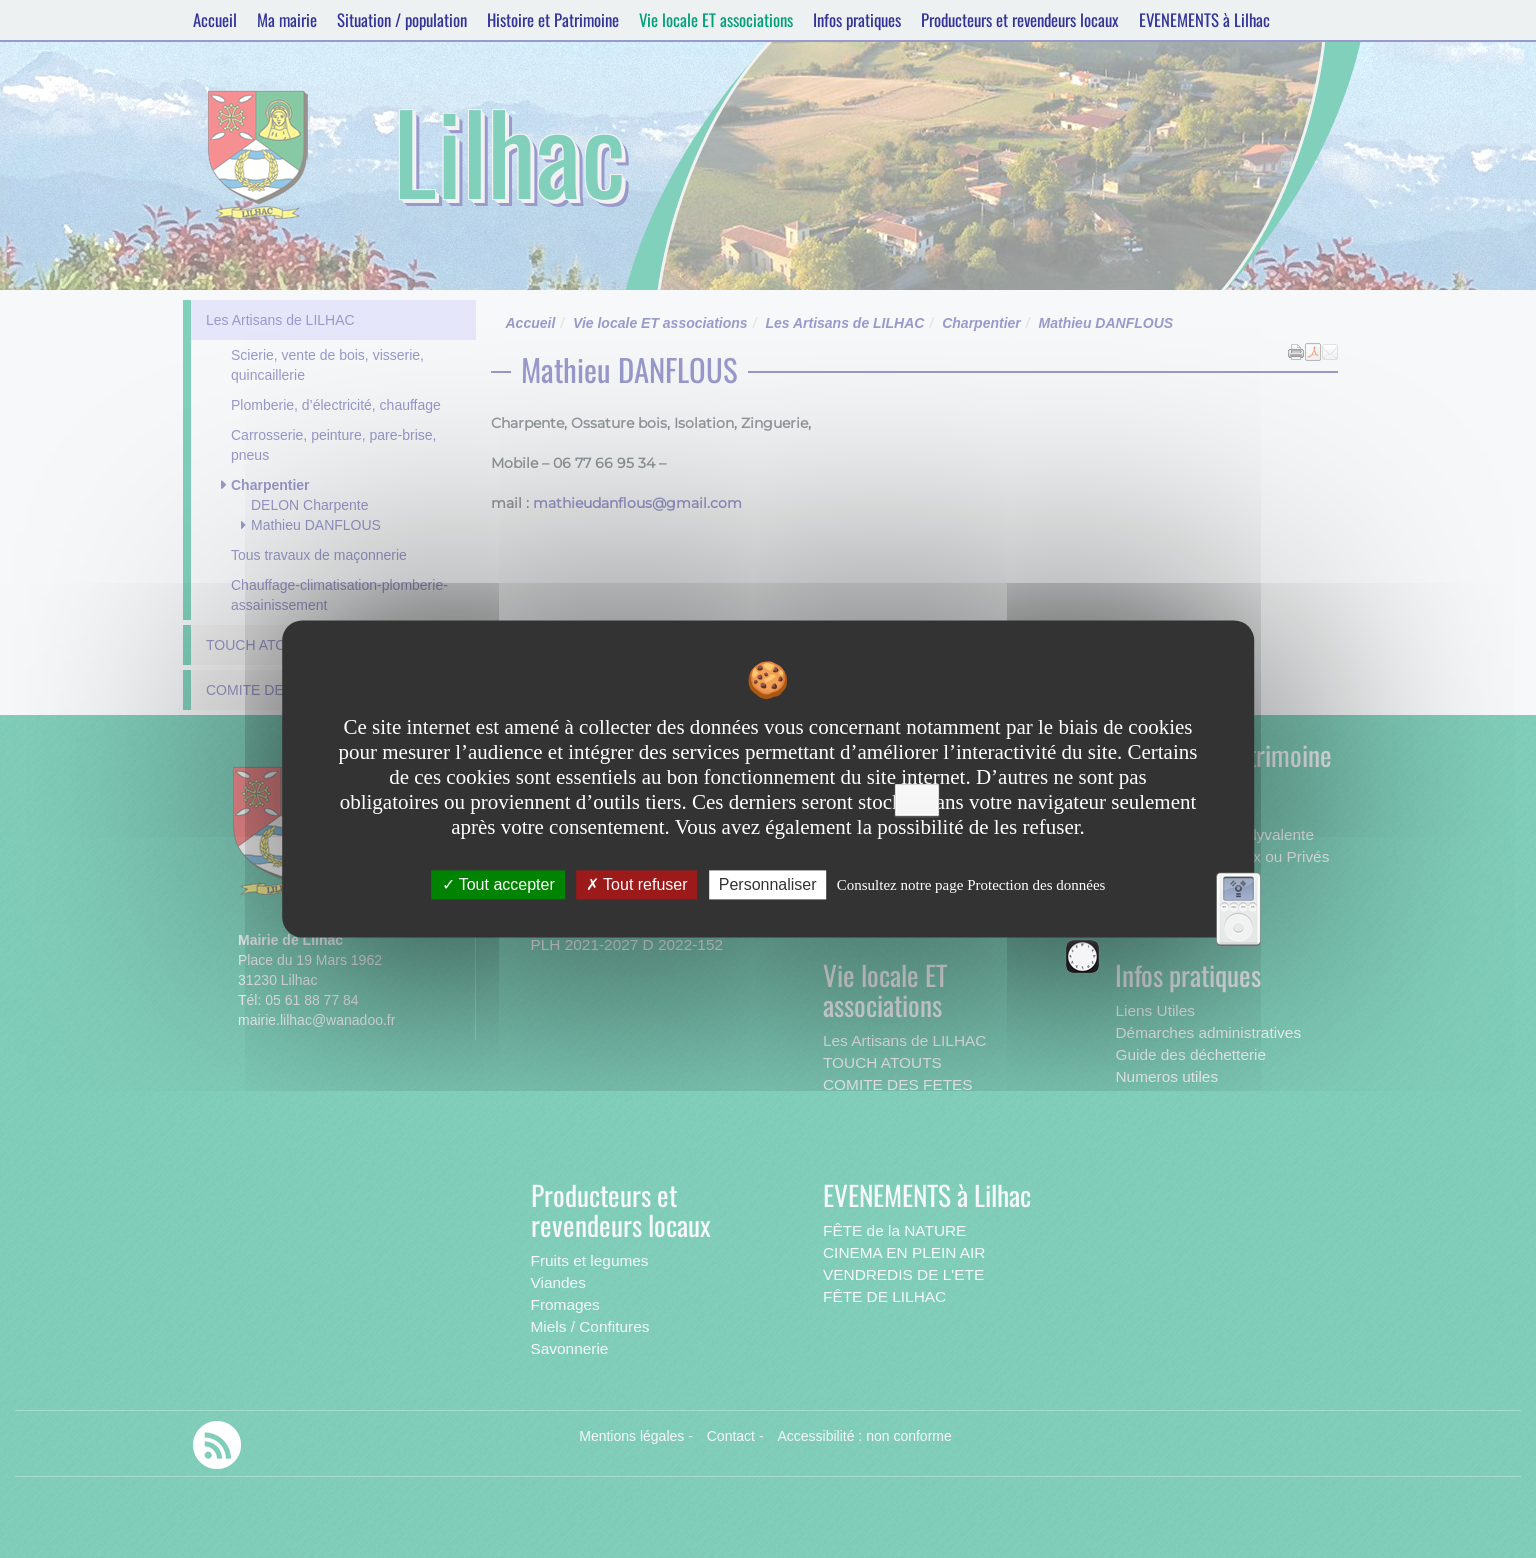 This screenshot has height=1558, width=1536. I want to click on open the clock app, so click(1082, 956).